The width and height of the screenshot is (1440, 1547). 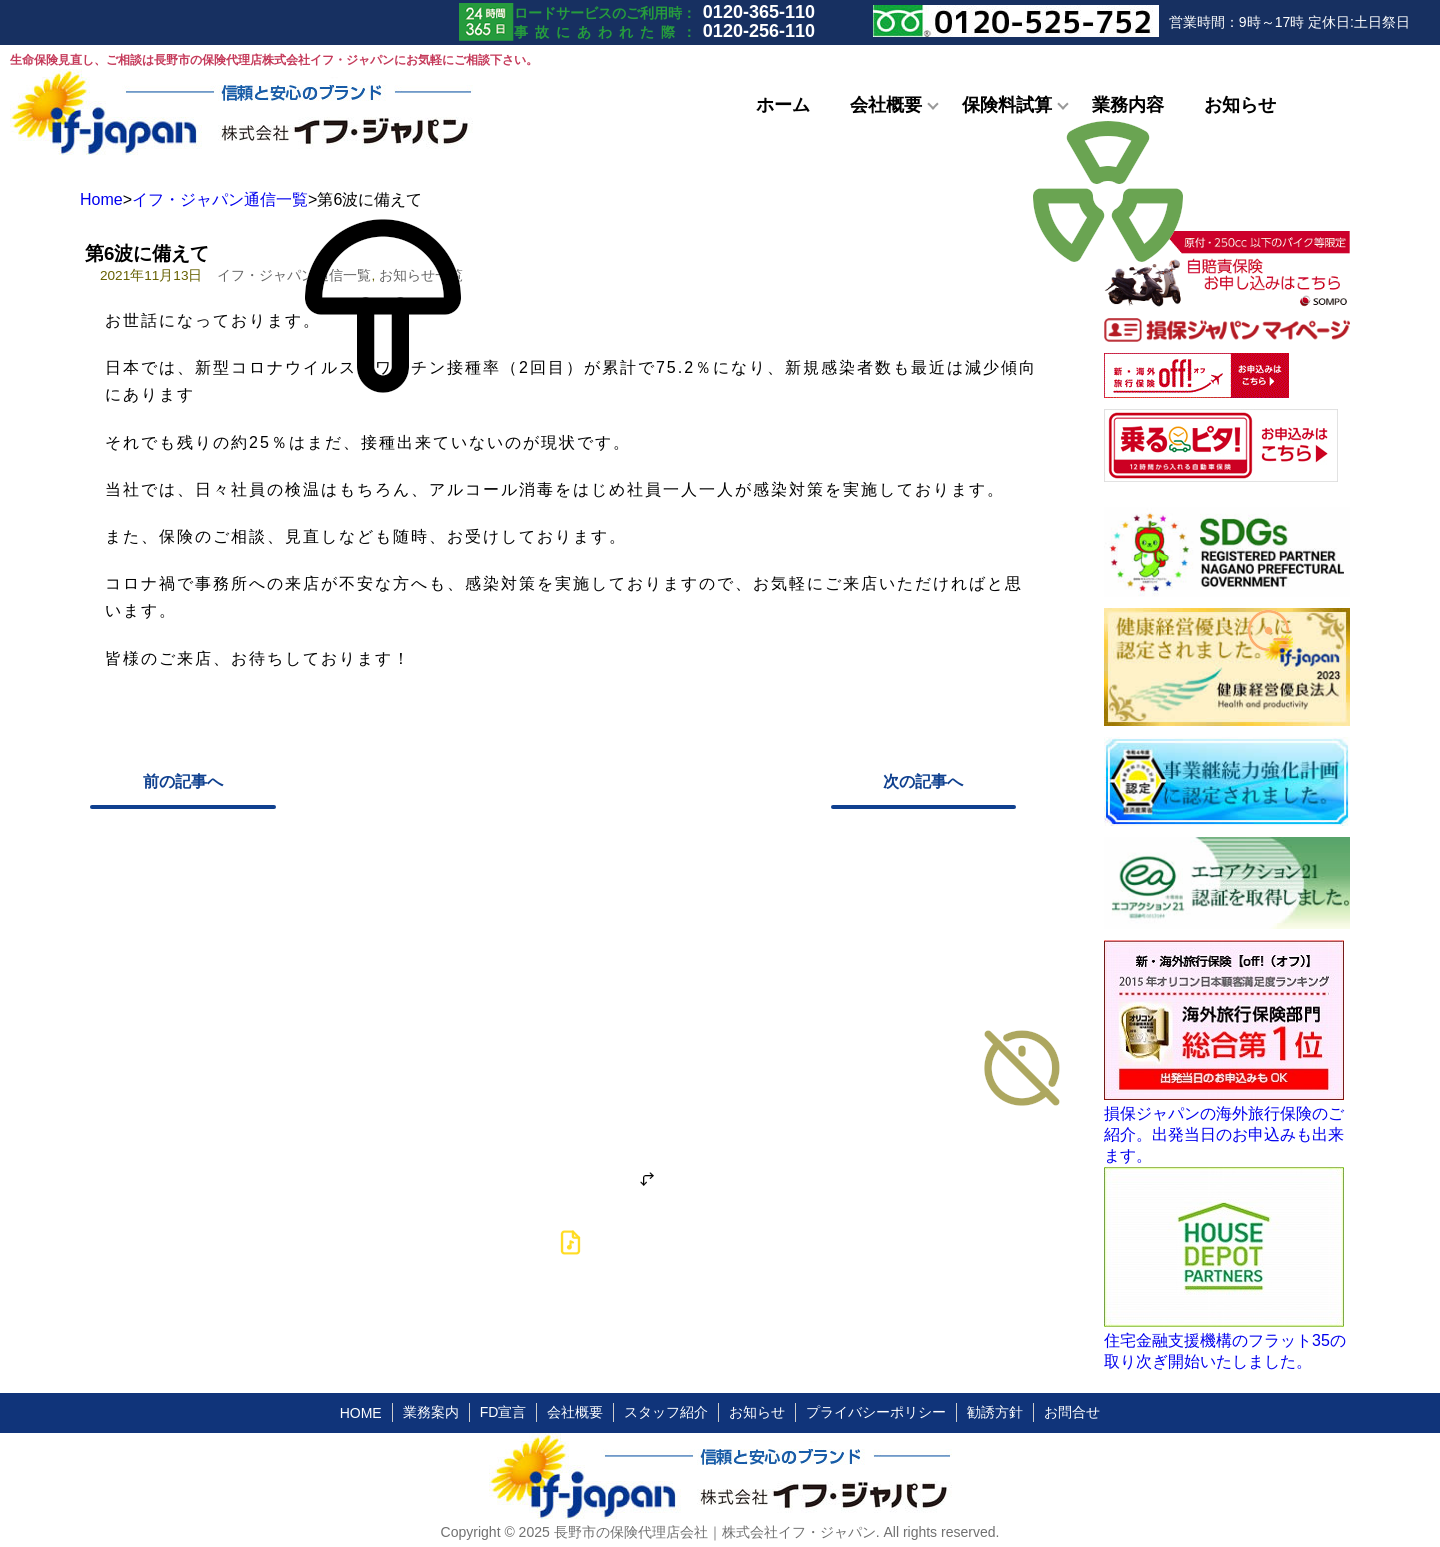 What do you see at coordinates (1108, 196) in the screenshot?
I see `indicates hazardous or radioactive content warning` at bounding box center [1108, 196].